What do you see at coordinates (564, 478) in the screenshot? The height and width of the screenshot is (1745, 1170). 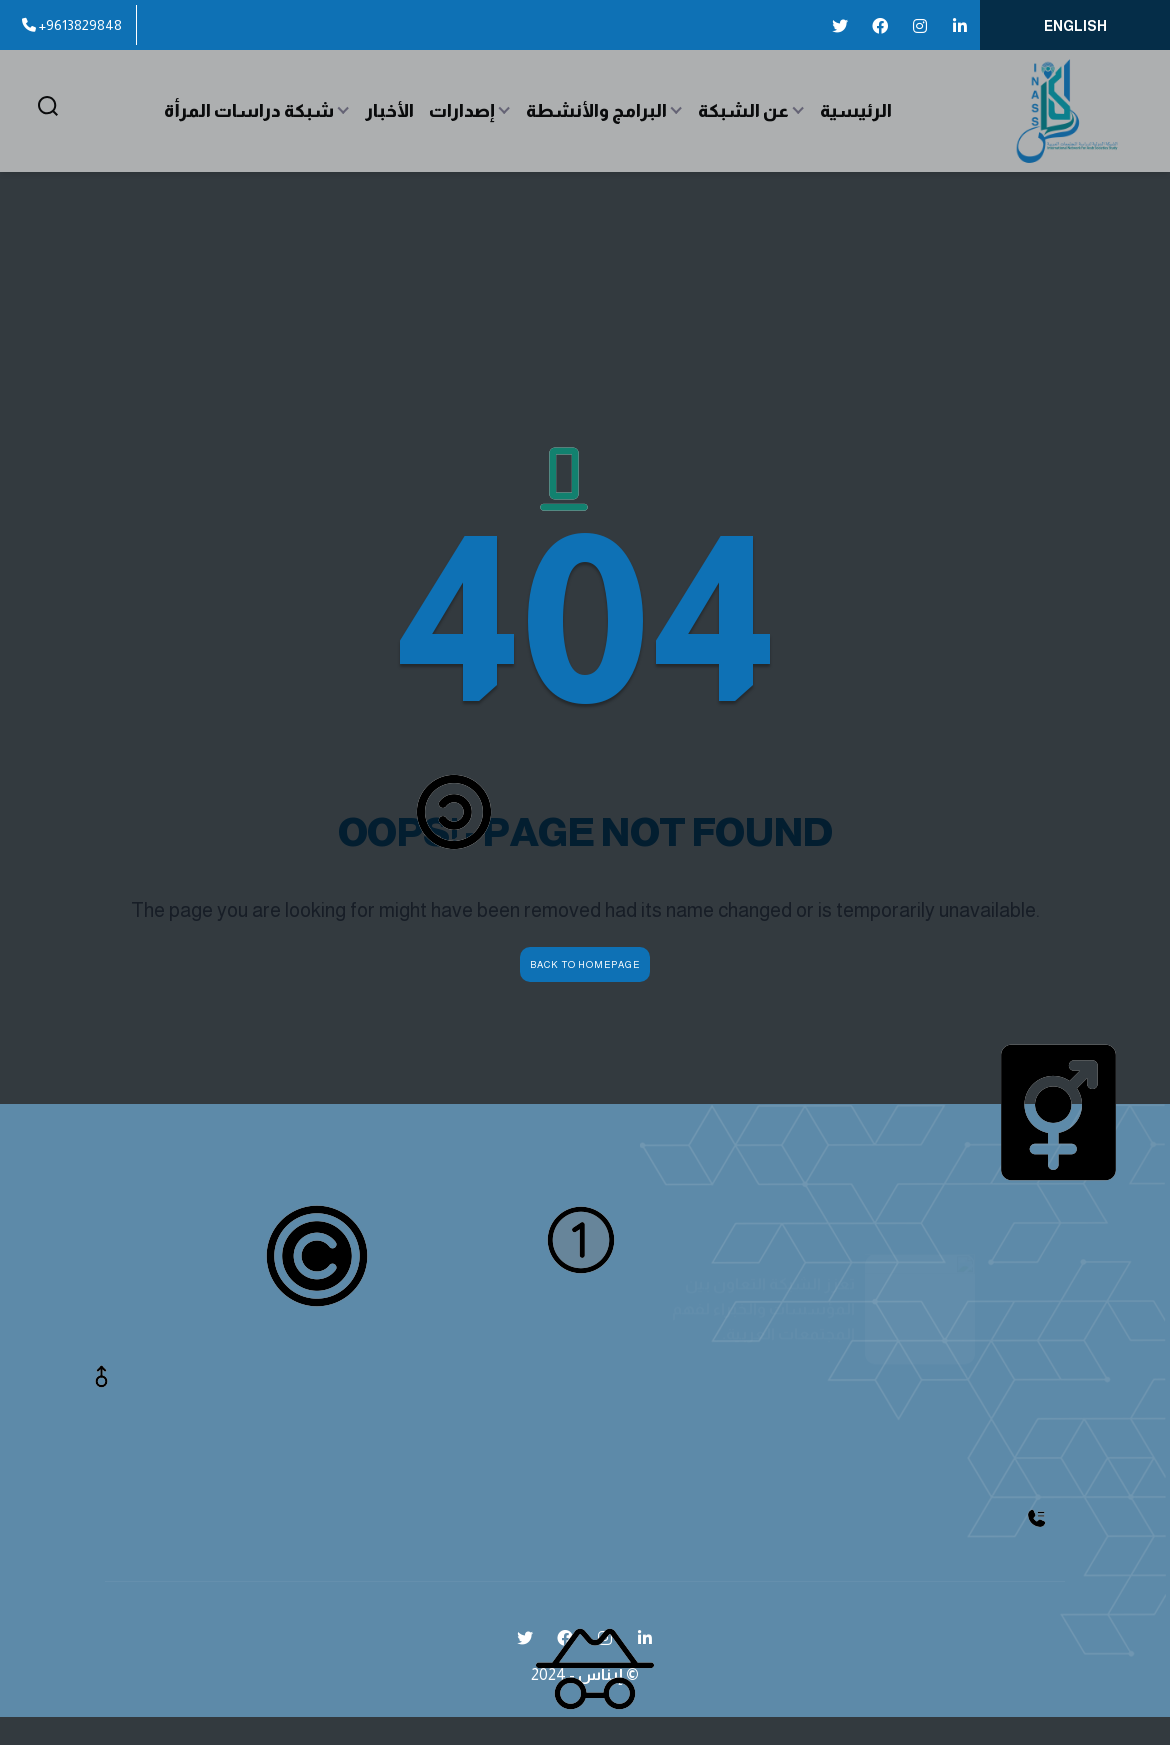 I see `align object to bottom edge` at bounding box center [564, 478].